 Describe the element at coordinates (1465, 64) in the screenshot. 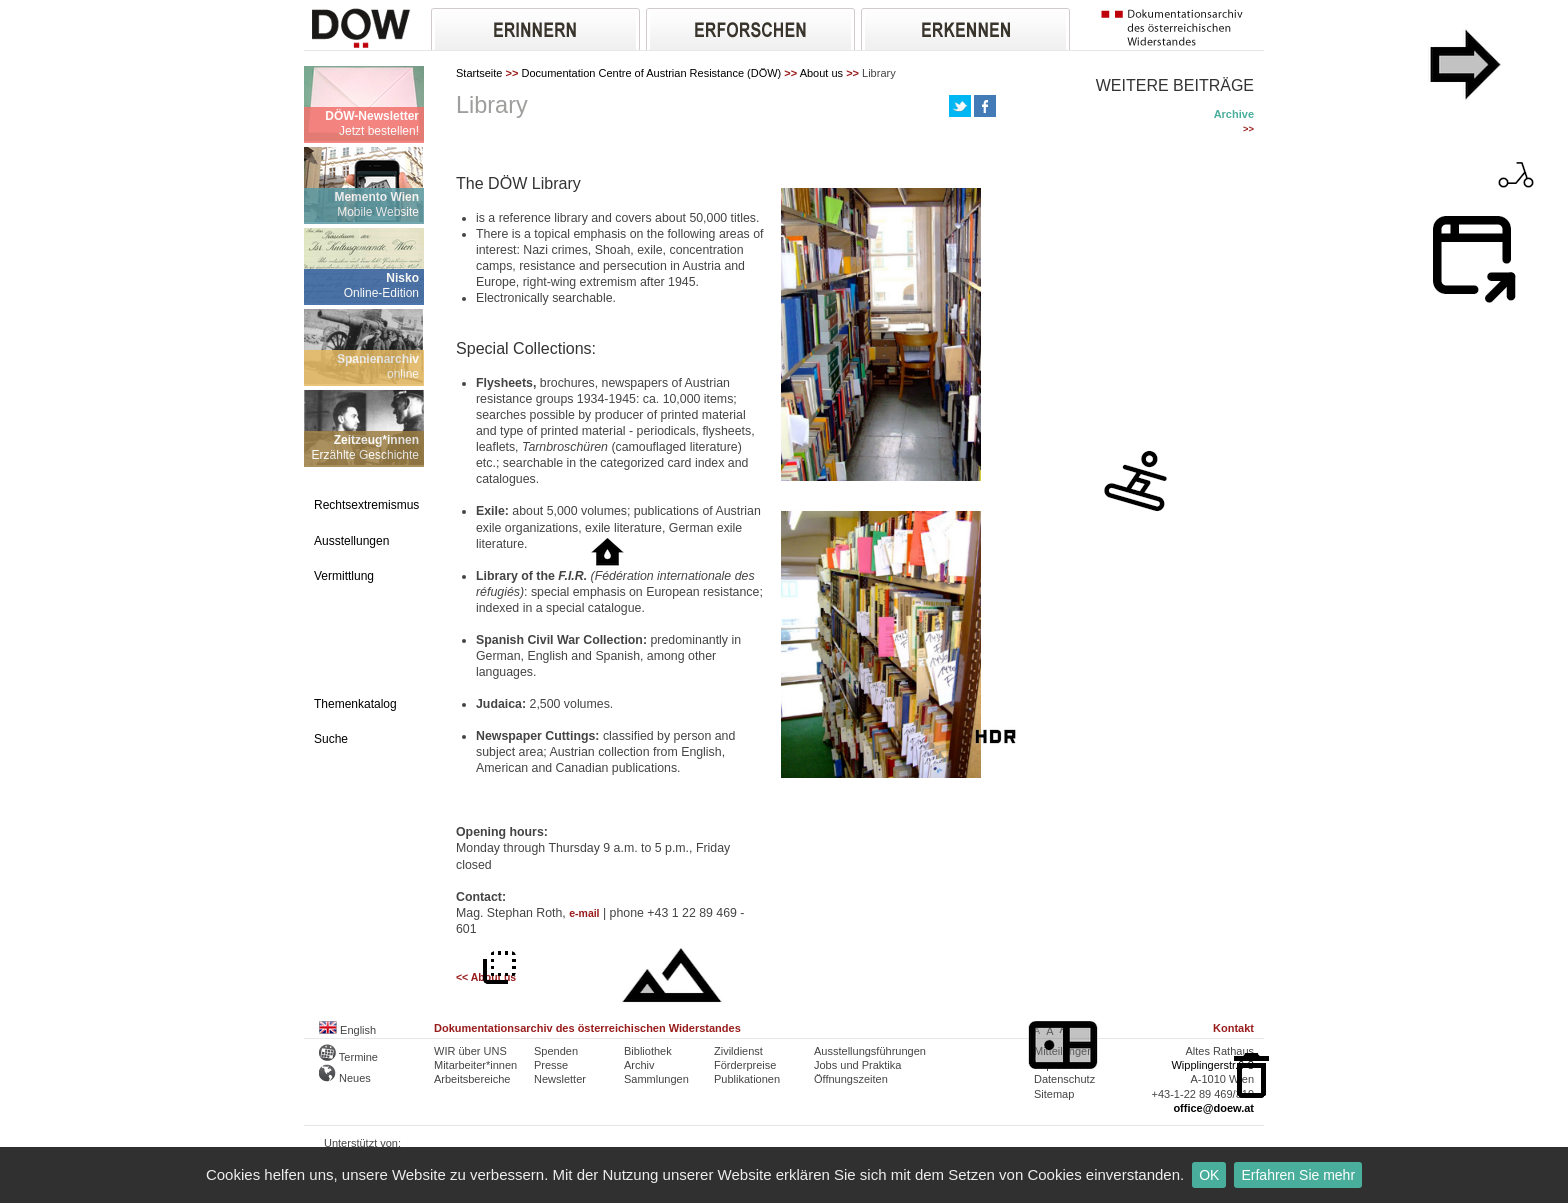

I see `forward an email or message` at that location.